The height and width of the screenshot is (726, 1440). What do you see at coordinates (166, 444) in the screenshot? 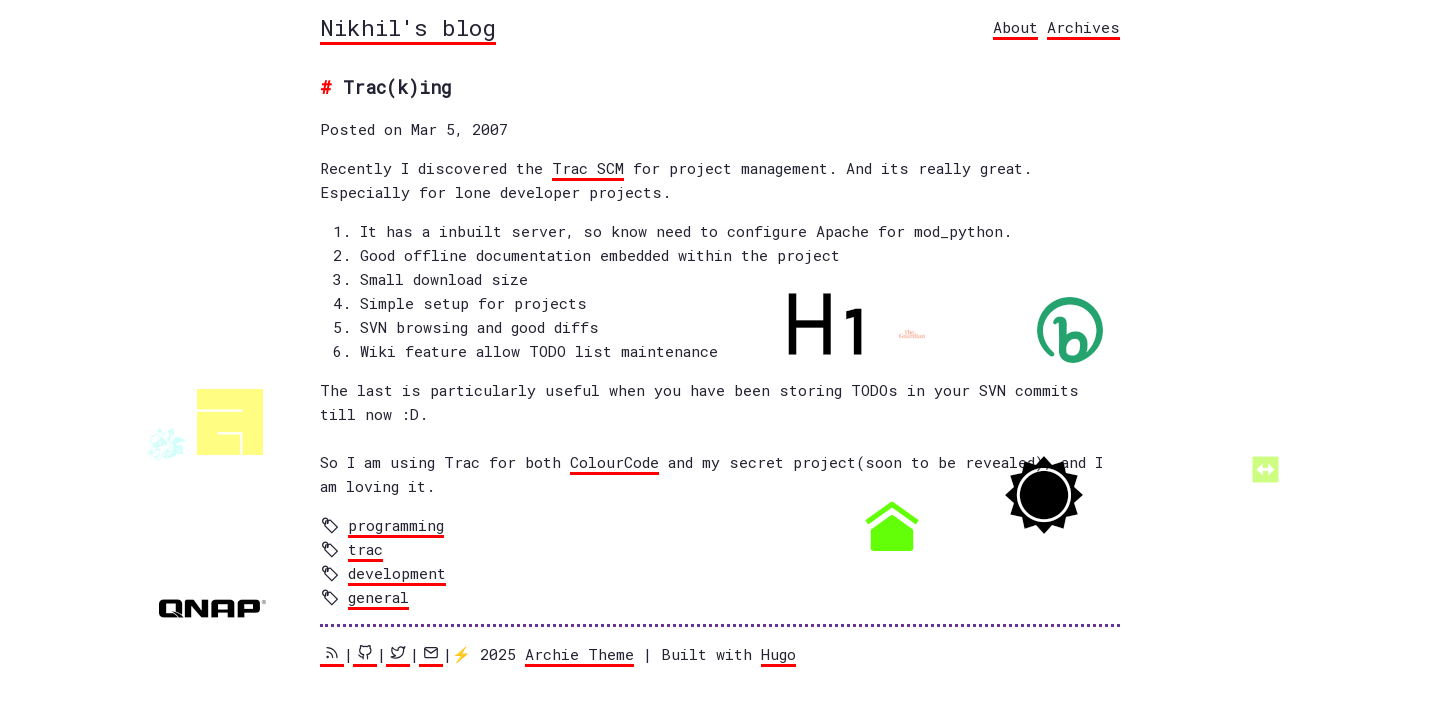
I see `visit furaffinity website` at bounding box center [166, 444].